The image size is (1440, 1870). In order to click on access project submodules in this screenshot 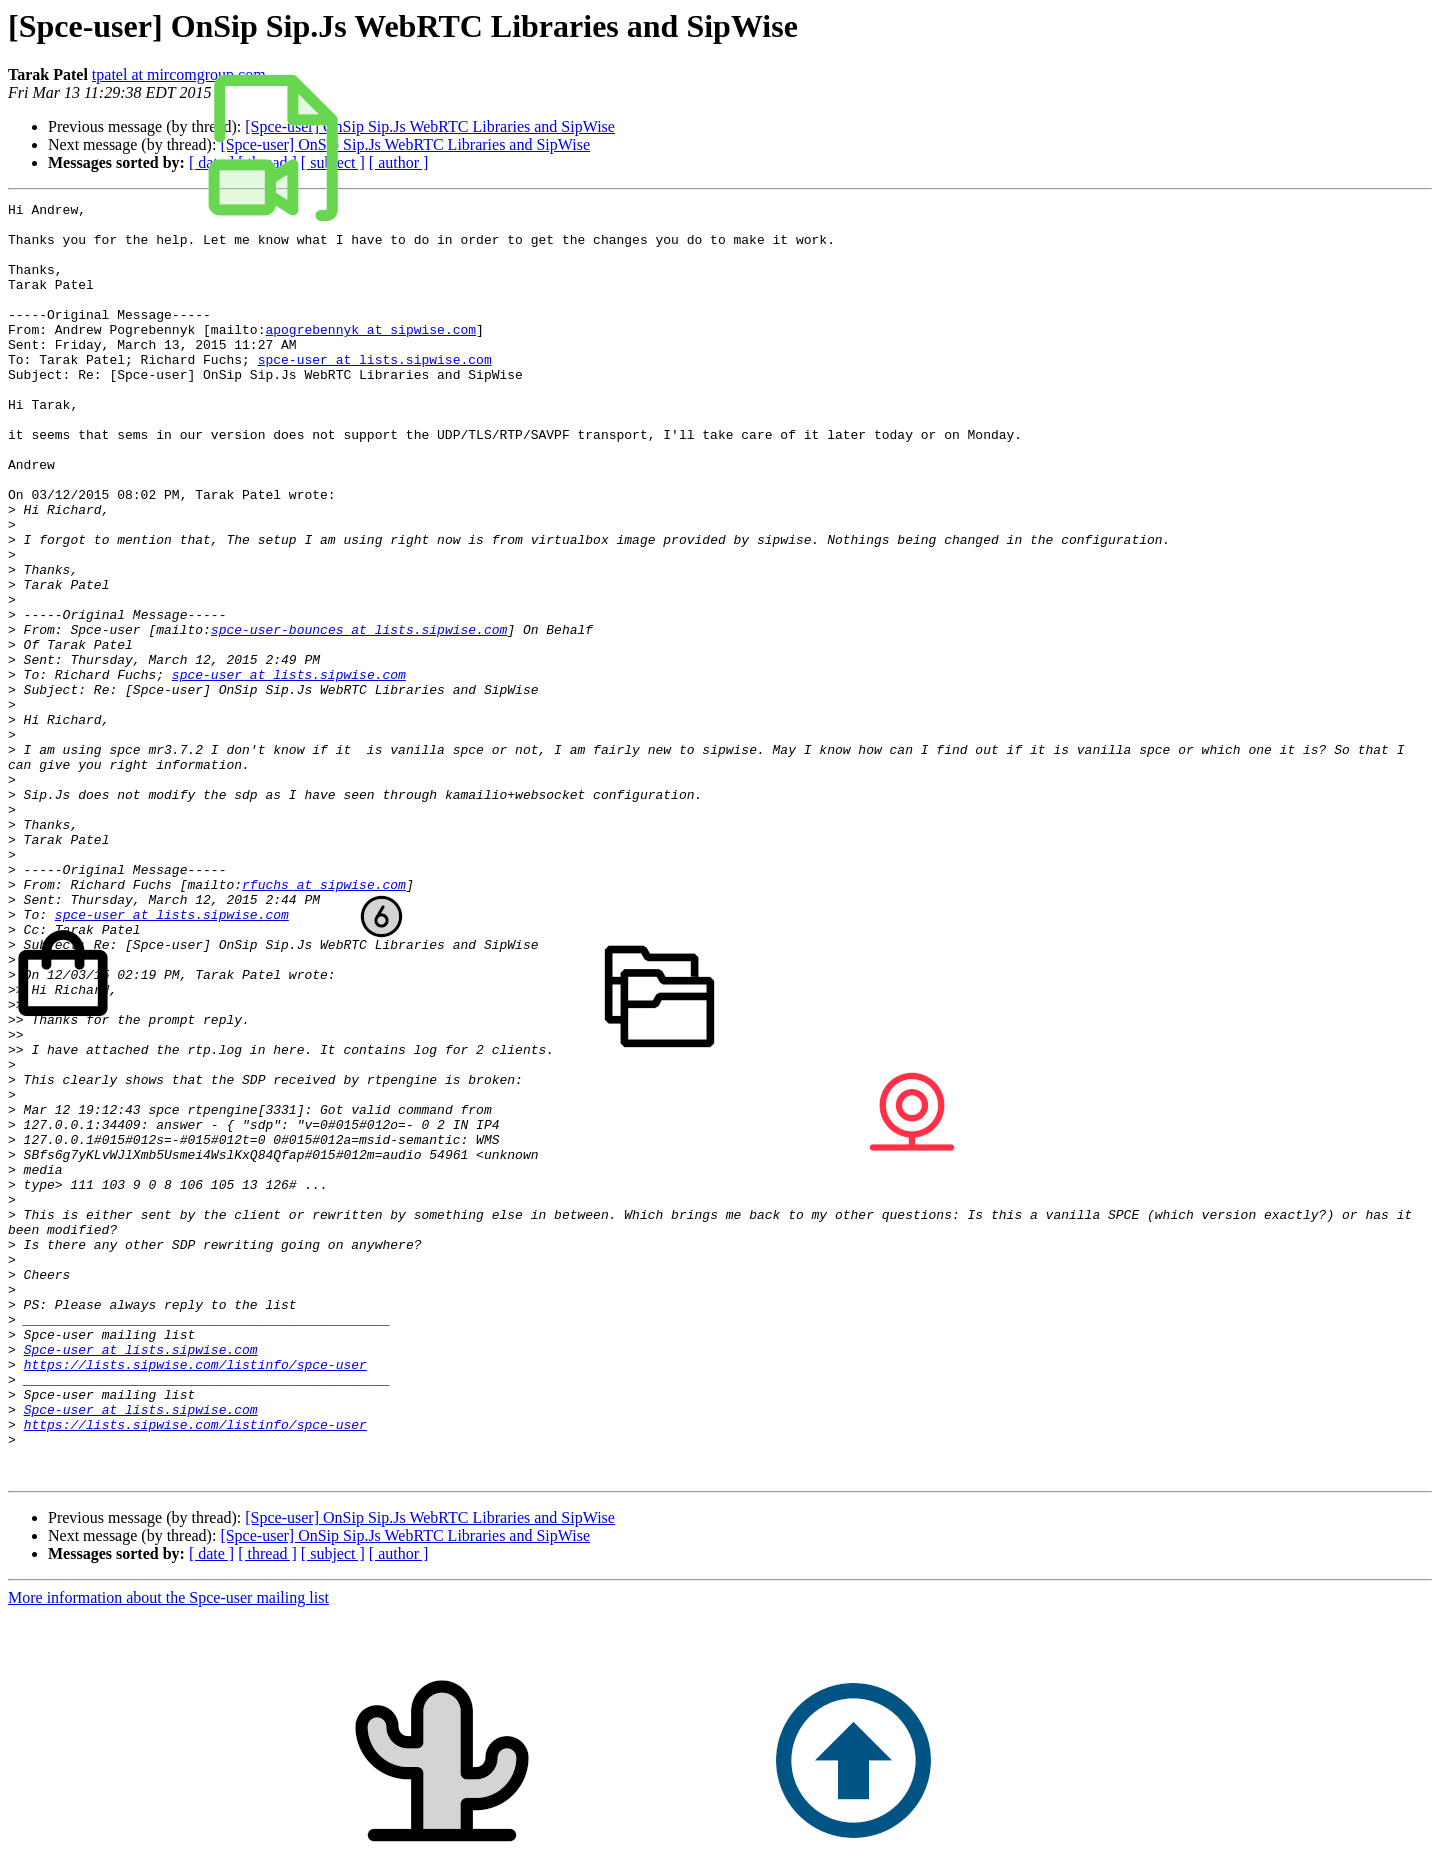, I will do `click(659, 992)`.